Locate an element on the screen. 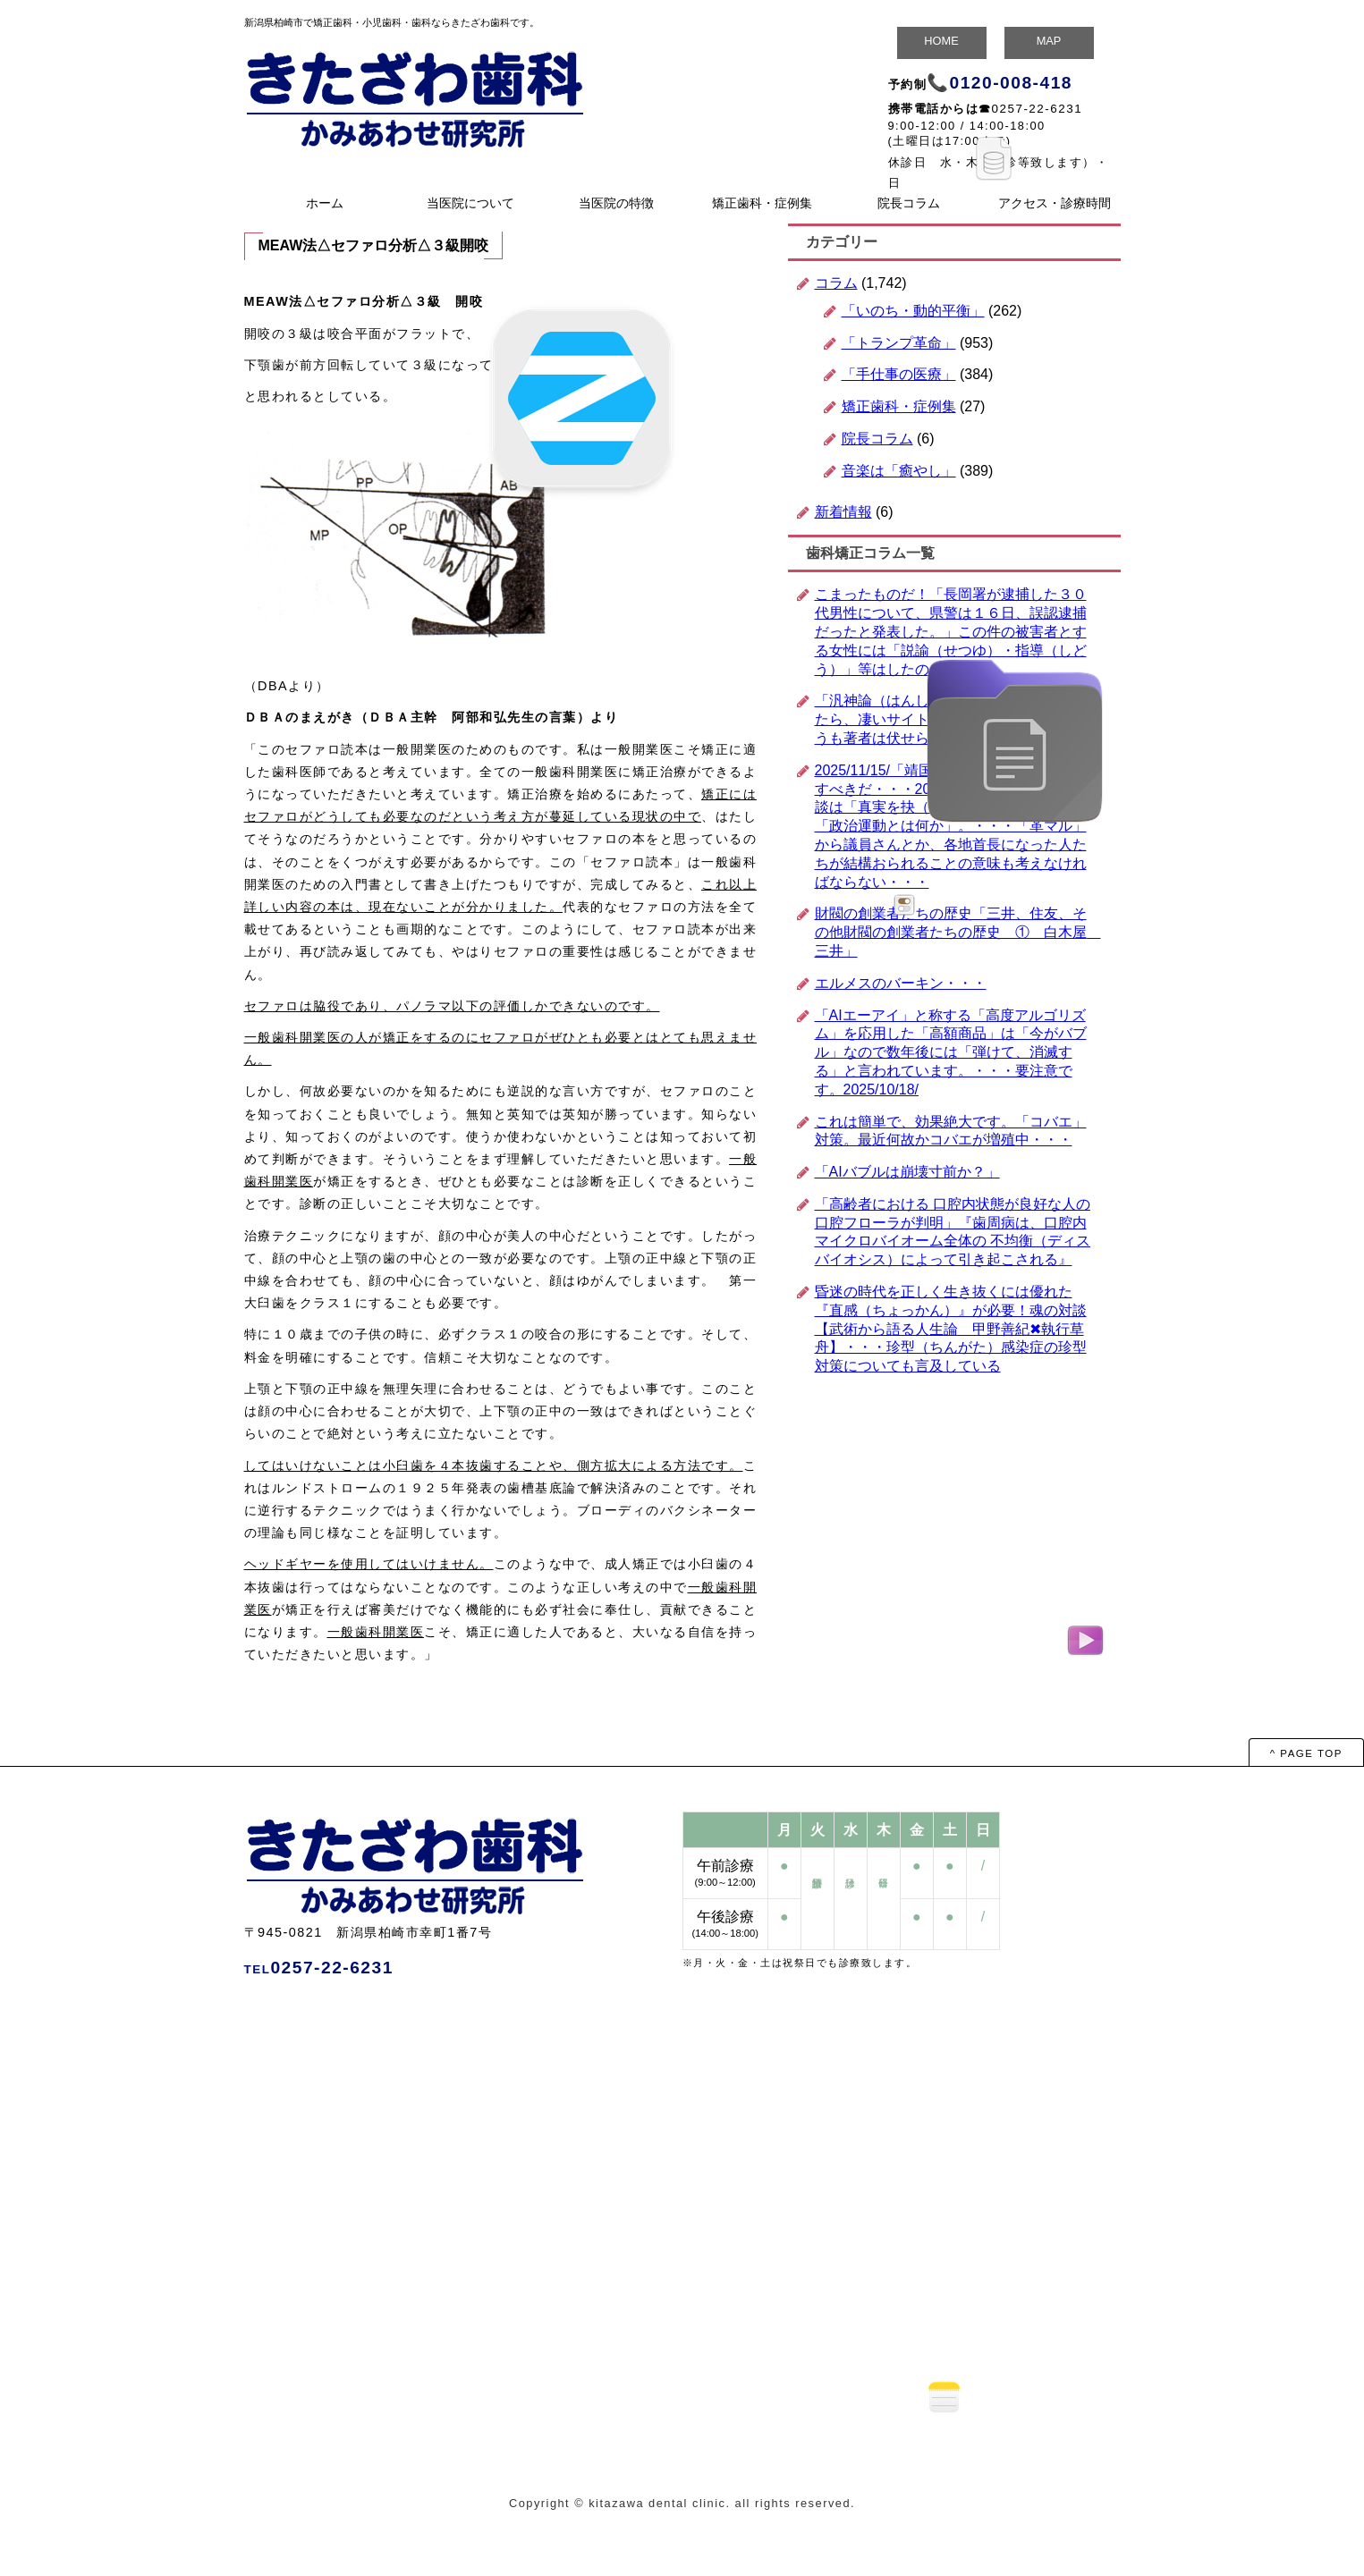  open zorin os system settings or app launcher is located at coordinates (581, 398).